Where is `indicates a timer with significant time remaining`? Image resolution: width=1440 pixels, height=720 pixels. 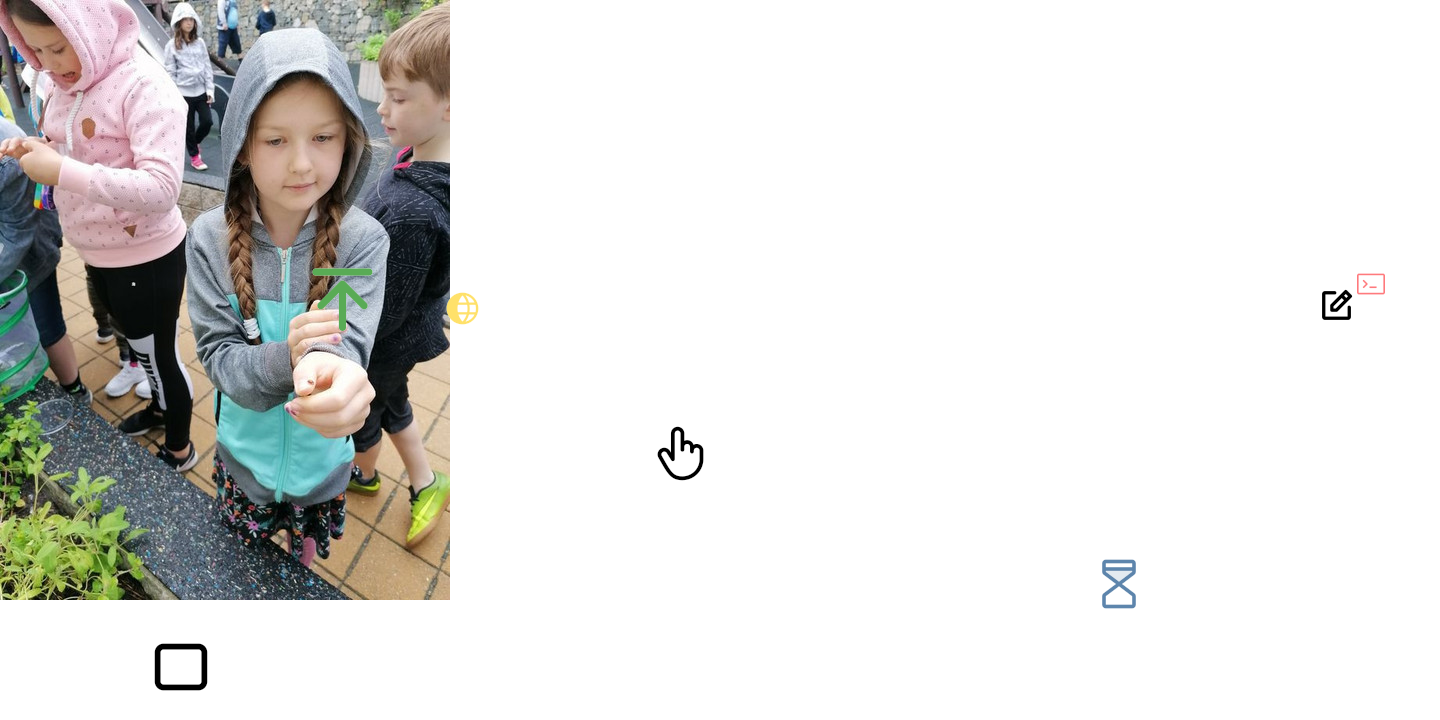
indicates a timer with significant time remaining is located at coordinates (1119, 584).